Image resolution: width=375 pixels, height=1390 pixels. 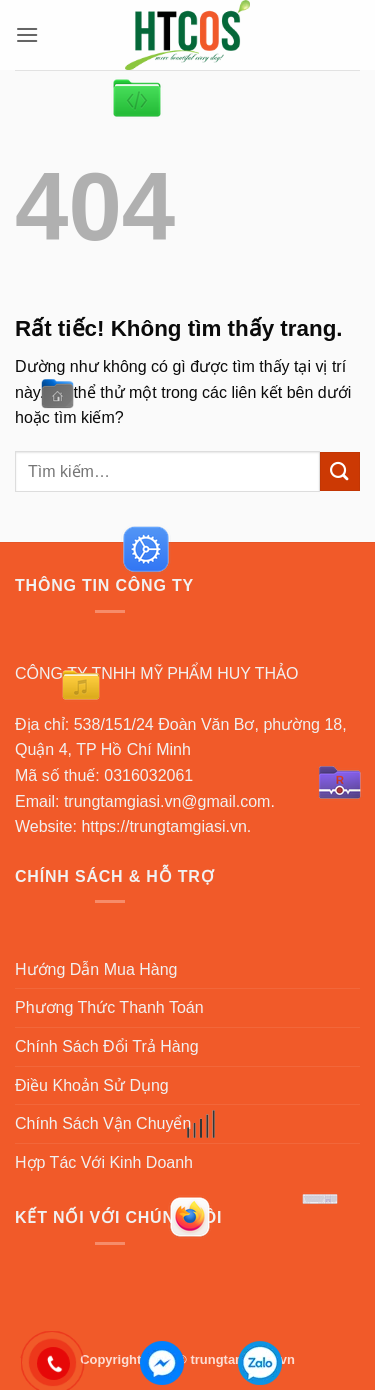 What do you see at coordinates (146, 550) in the screenshot?
I see `access system preferences or settings` at bounding box center [146, 550].